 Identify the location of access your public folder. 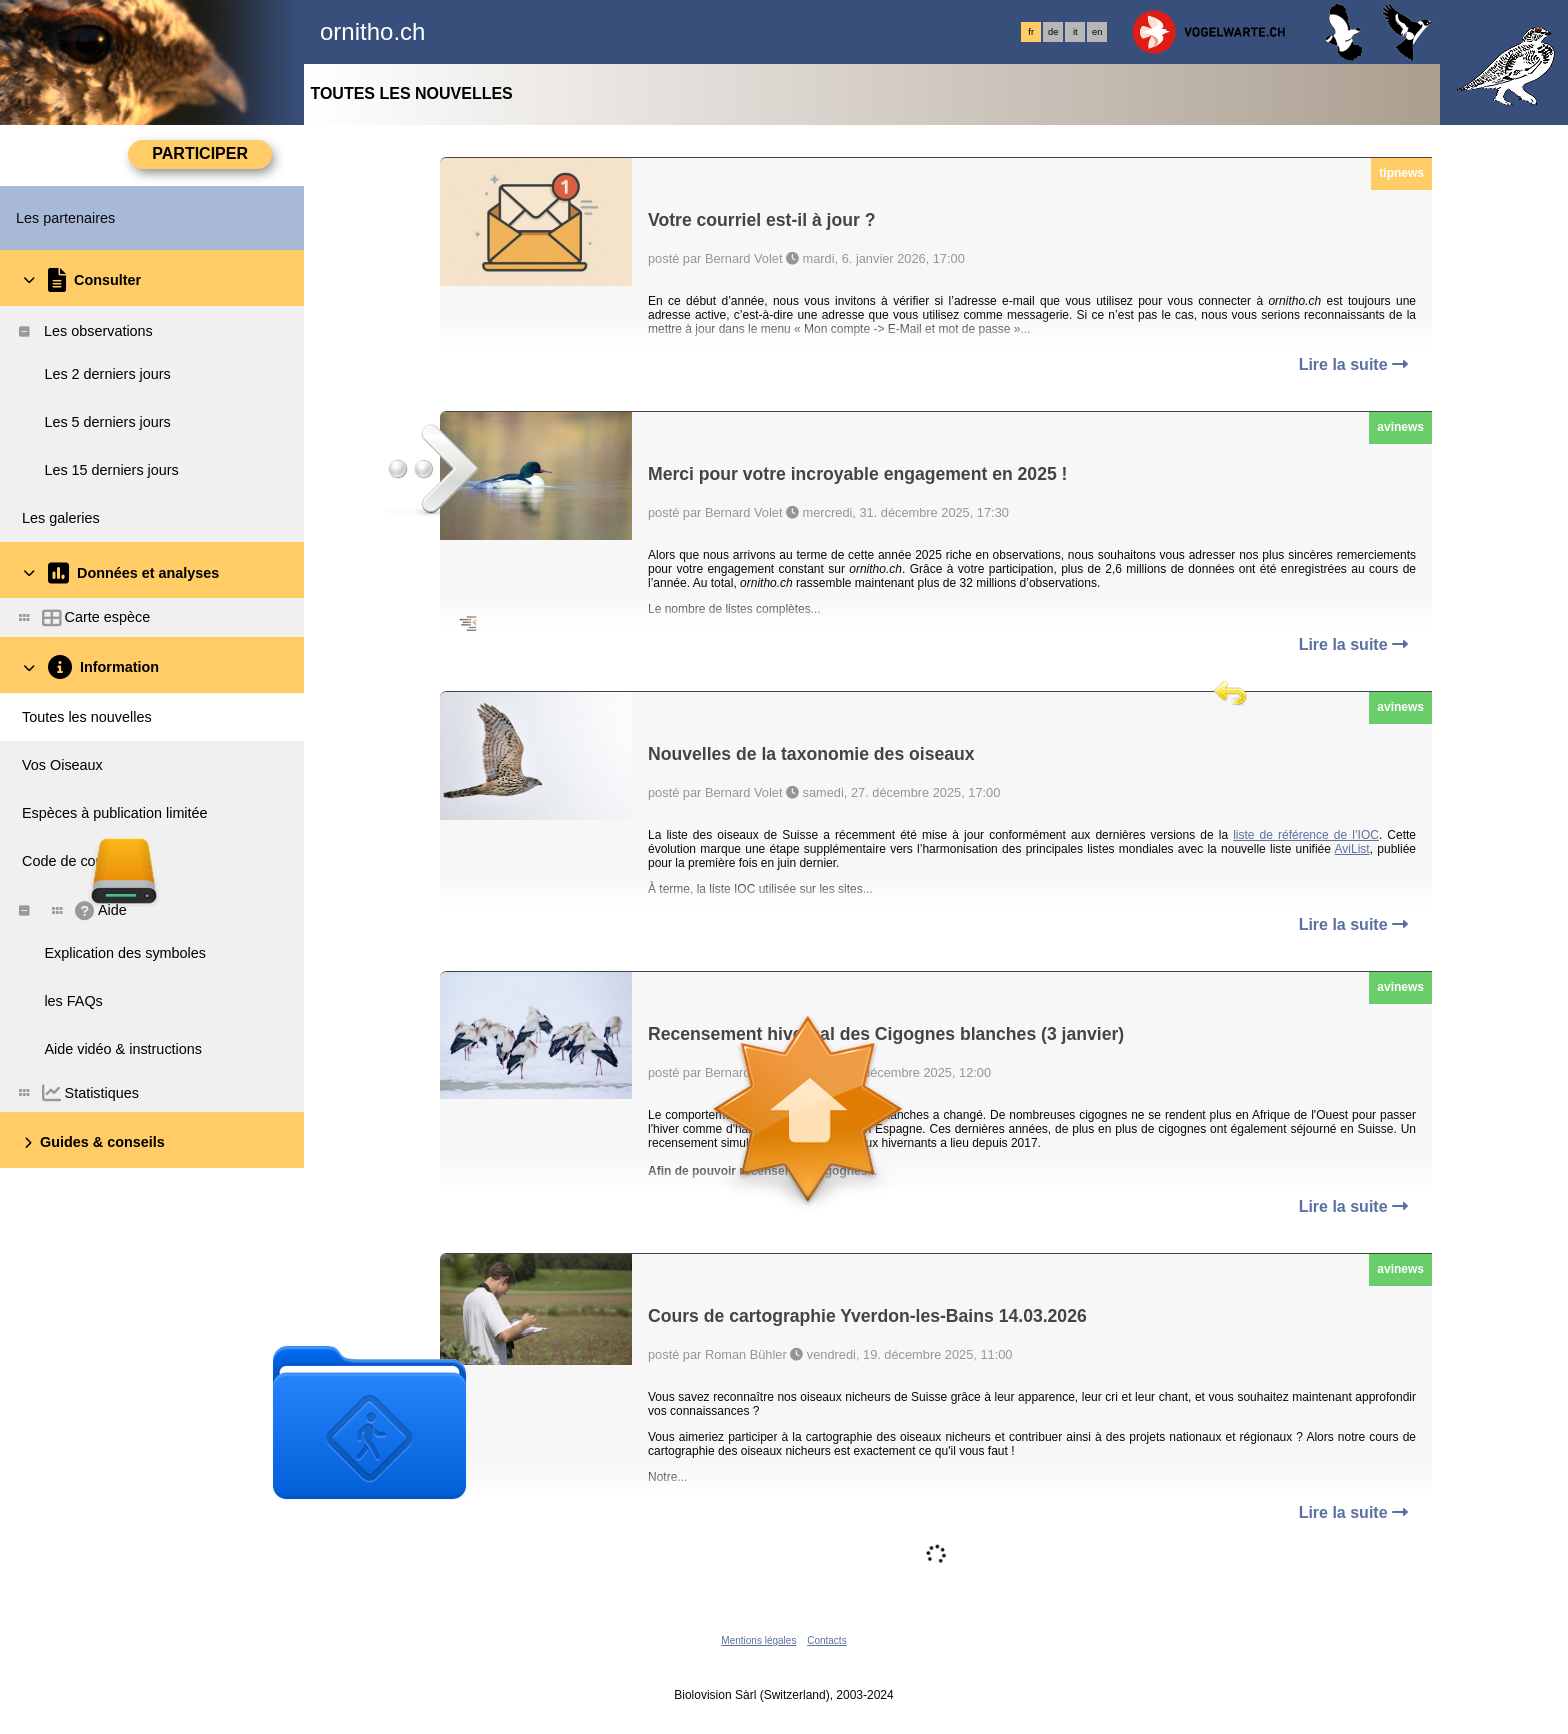
(369, 1422).